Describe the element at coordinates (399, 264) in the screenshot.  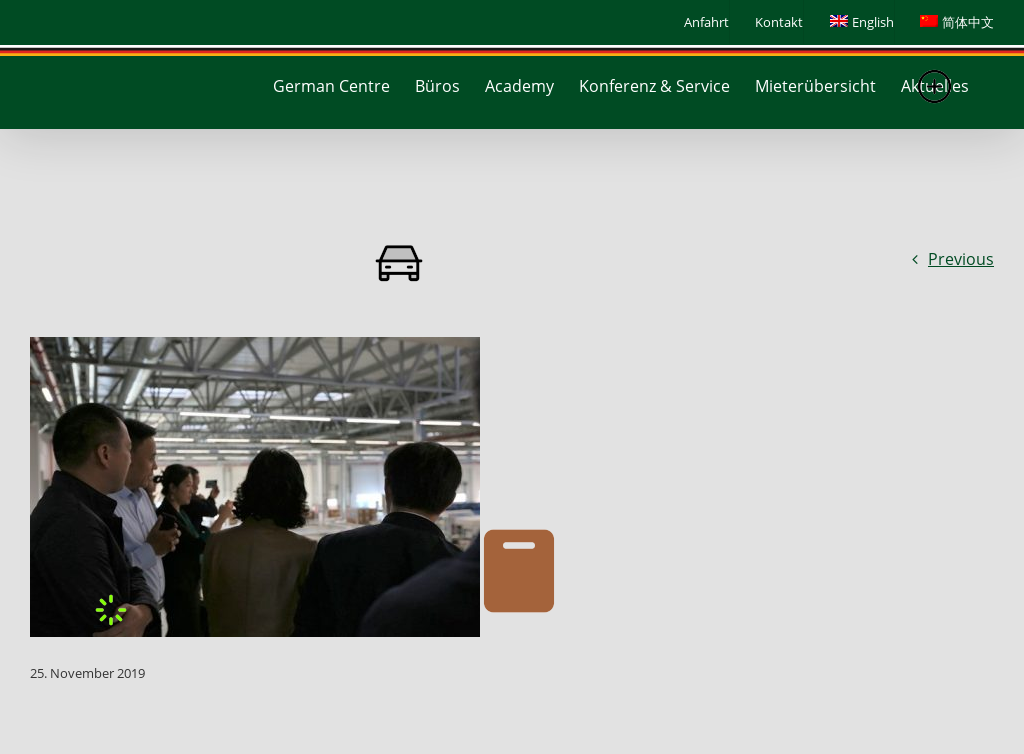
I see `access vehicle or car-related features` at that location.